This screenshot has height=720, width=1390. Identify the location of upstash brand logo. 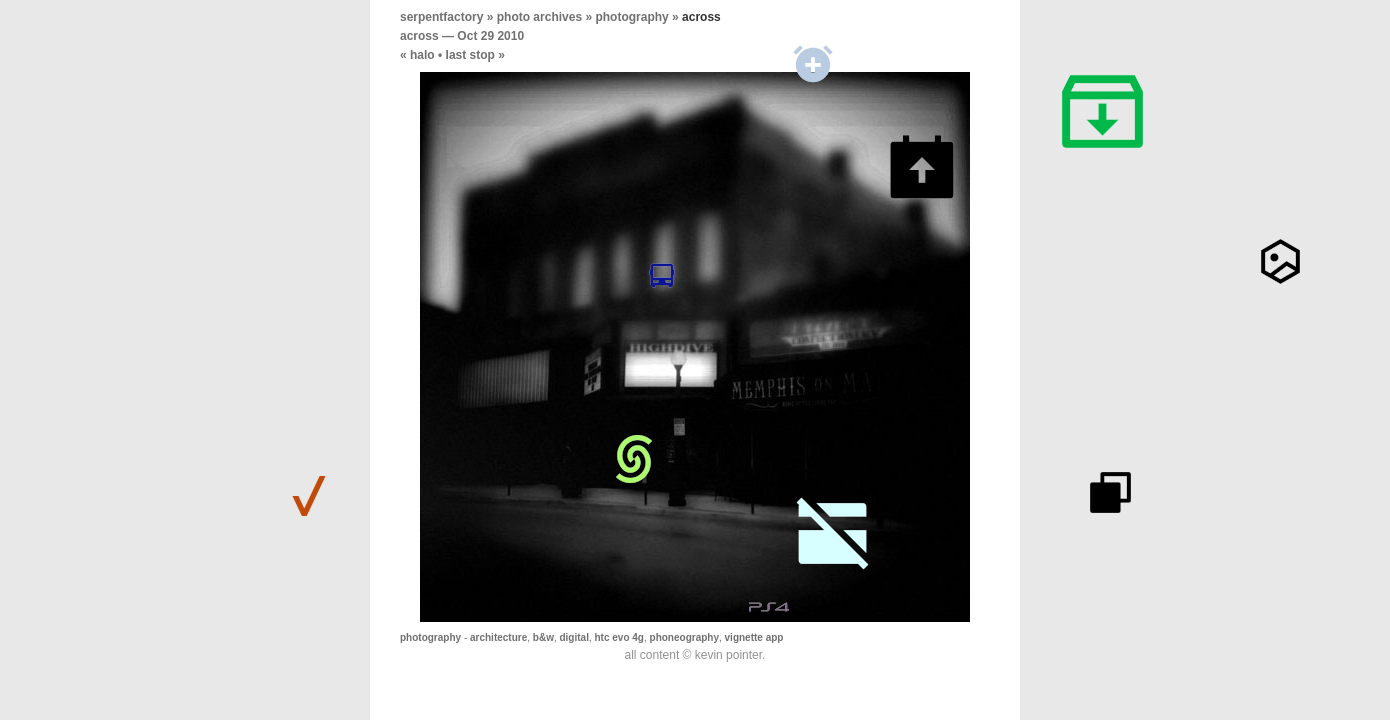
(634, 459).